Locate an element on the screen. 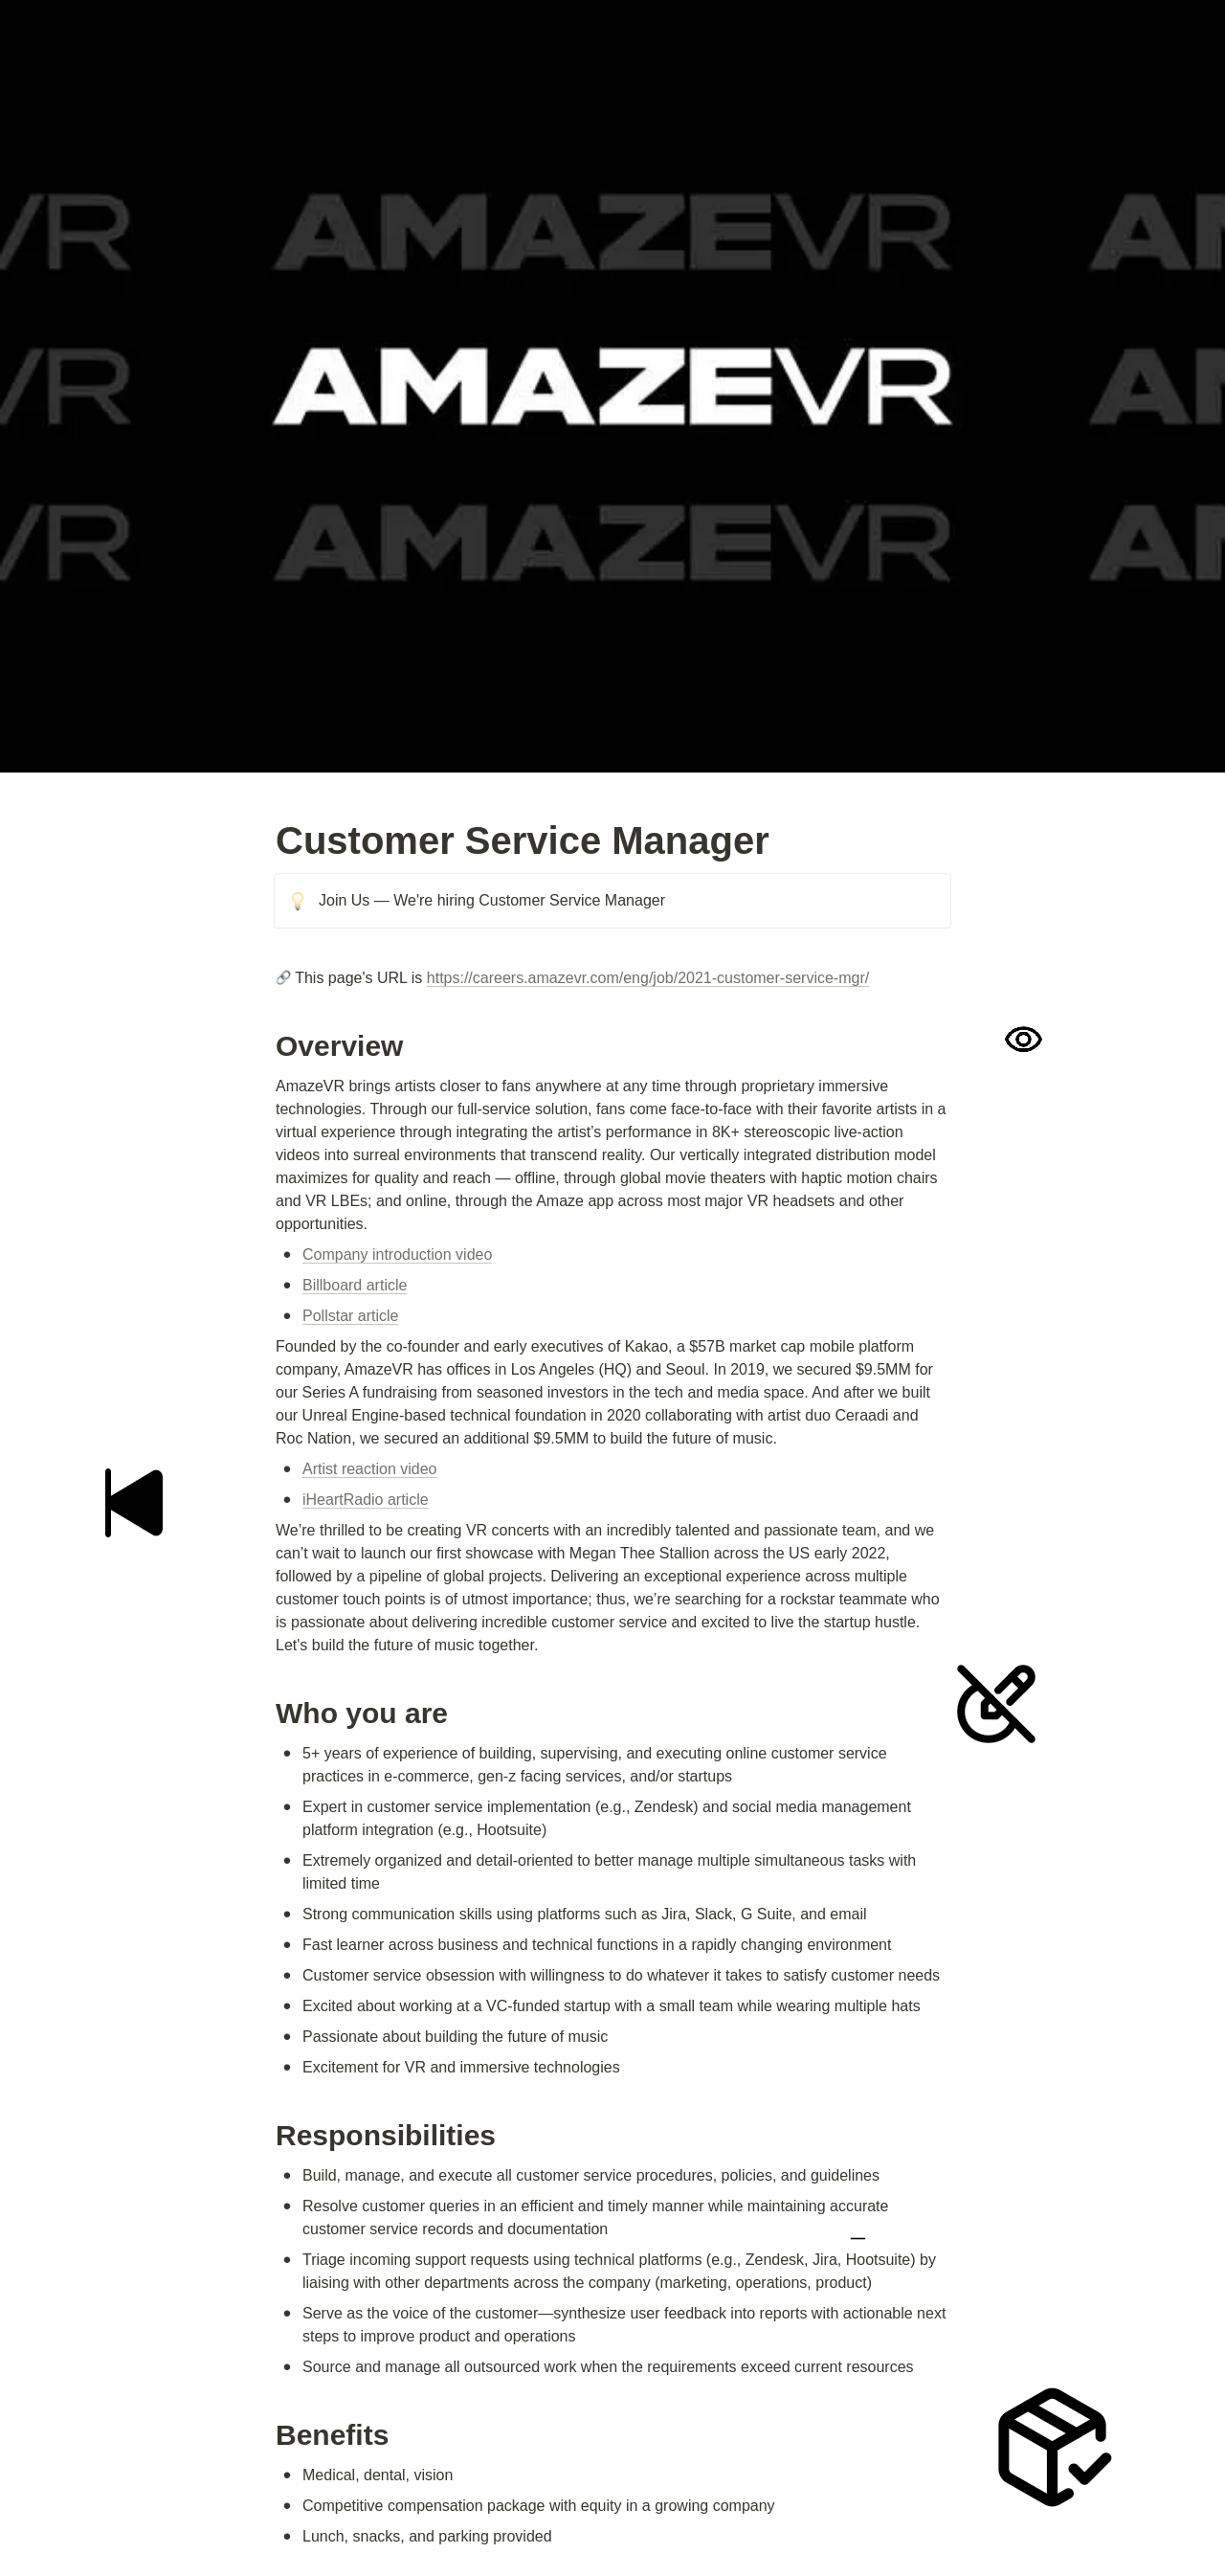  toggle visibility of an item is located at coordinates (1023, 1040).